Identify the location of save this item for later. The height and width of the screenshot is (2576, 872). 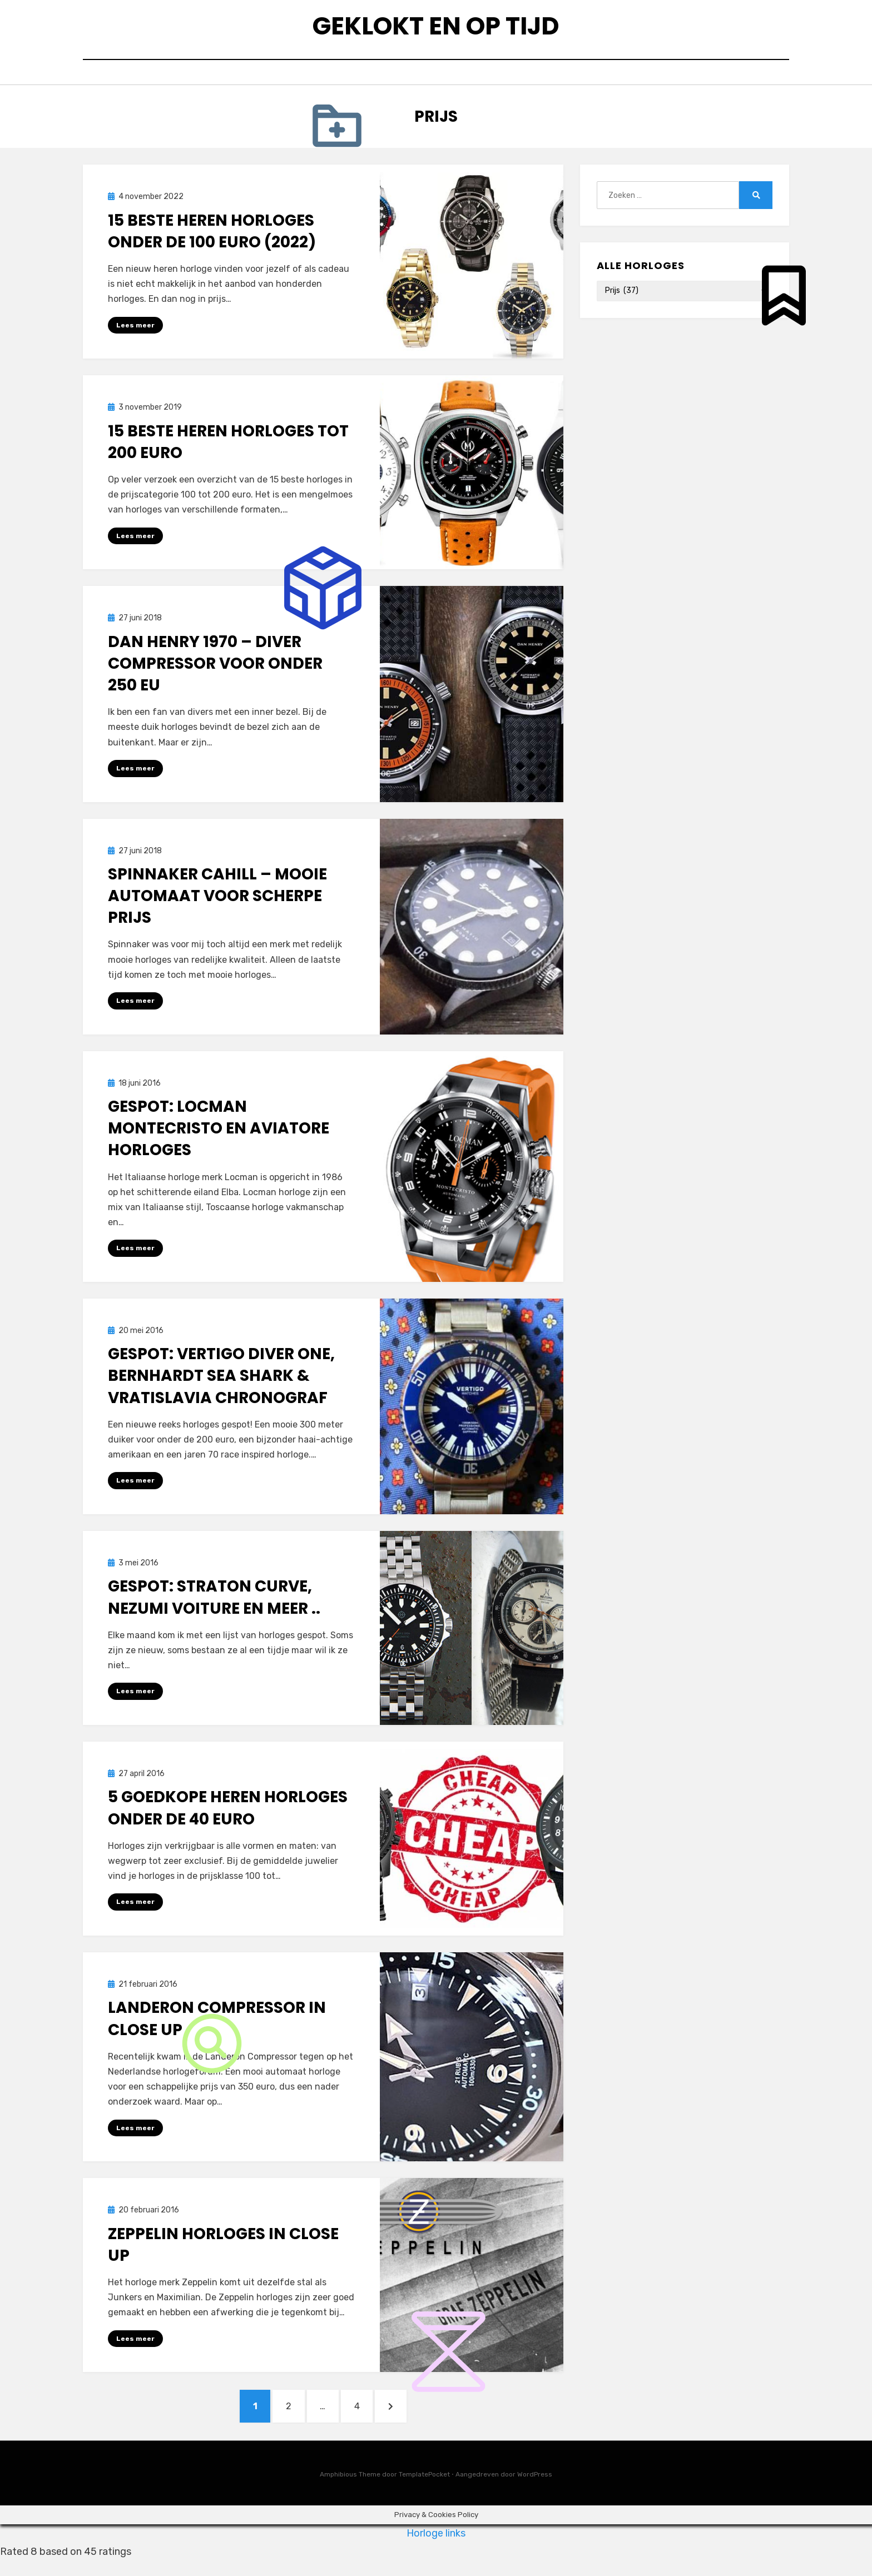
(784, 294).